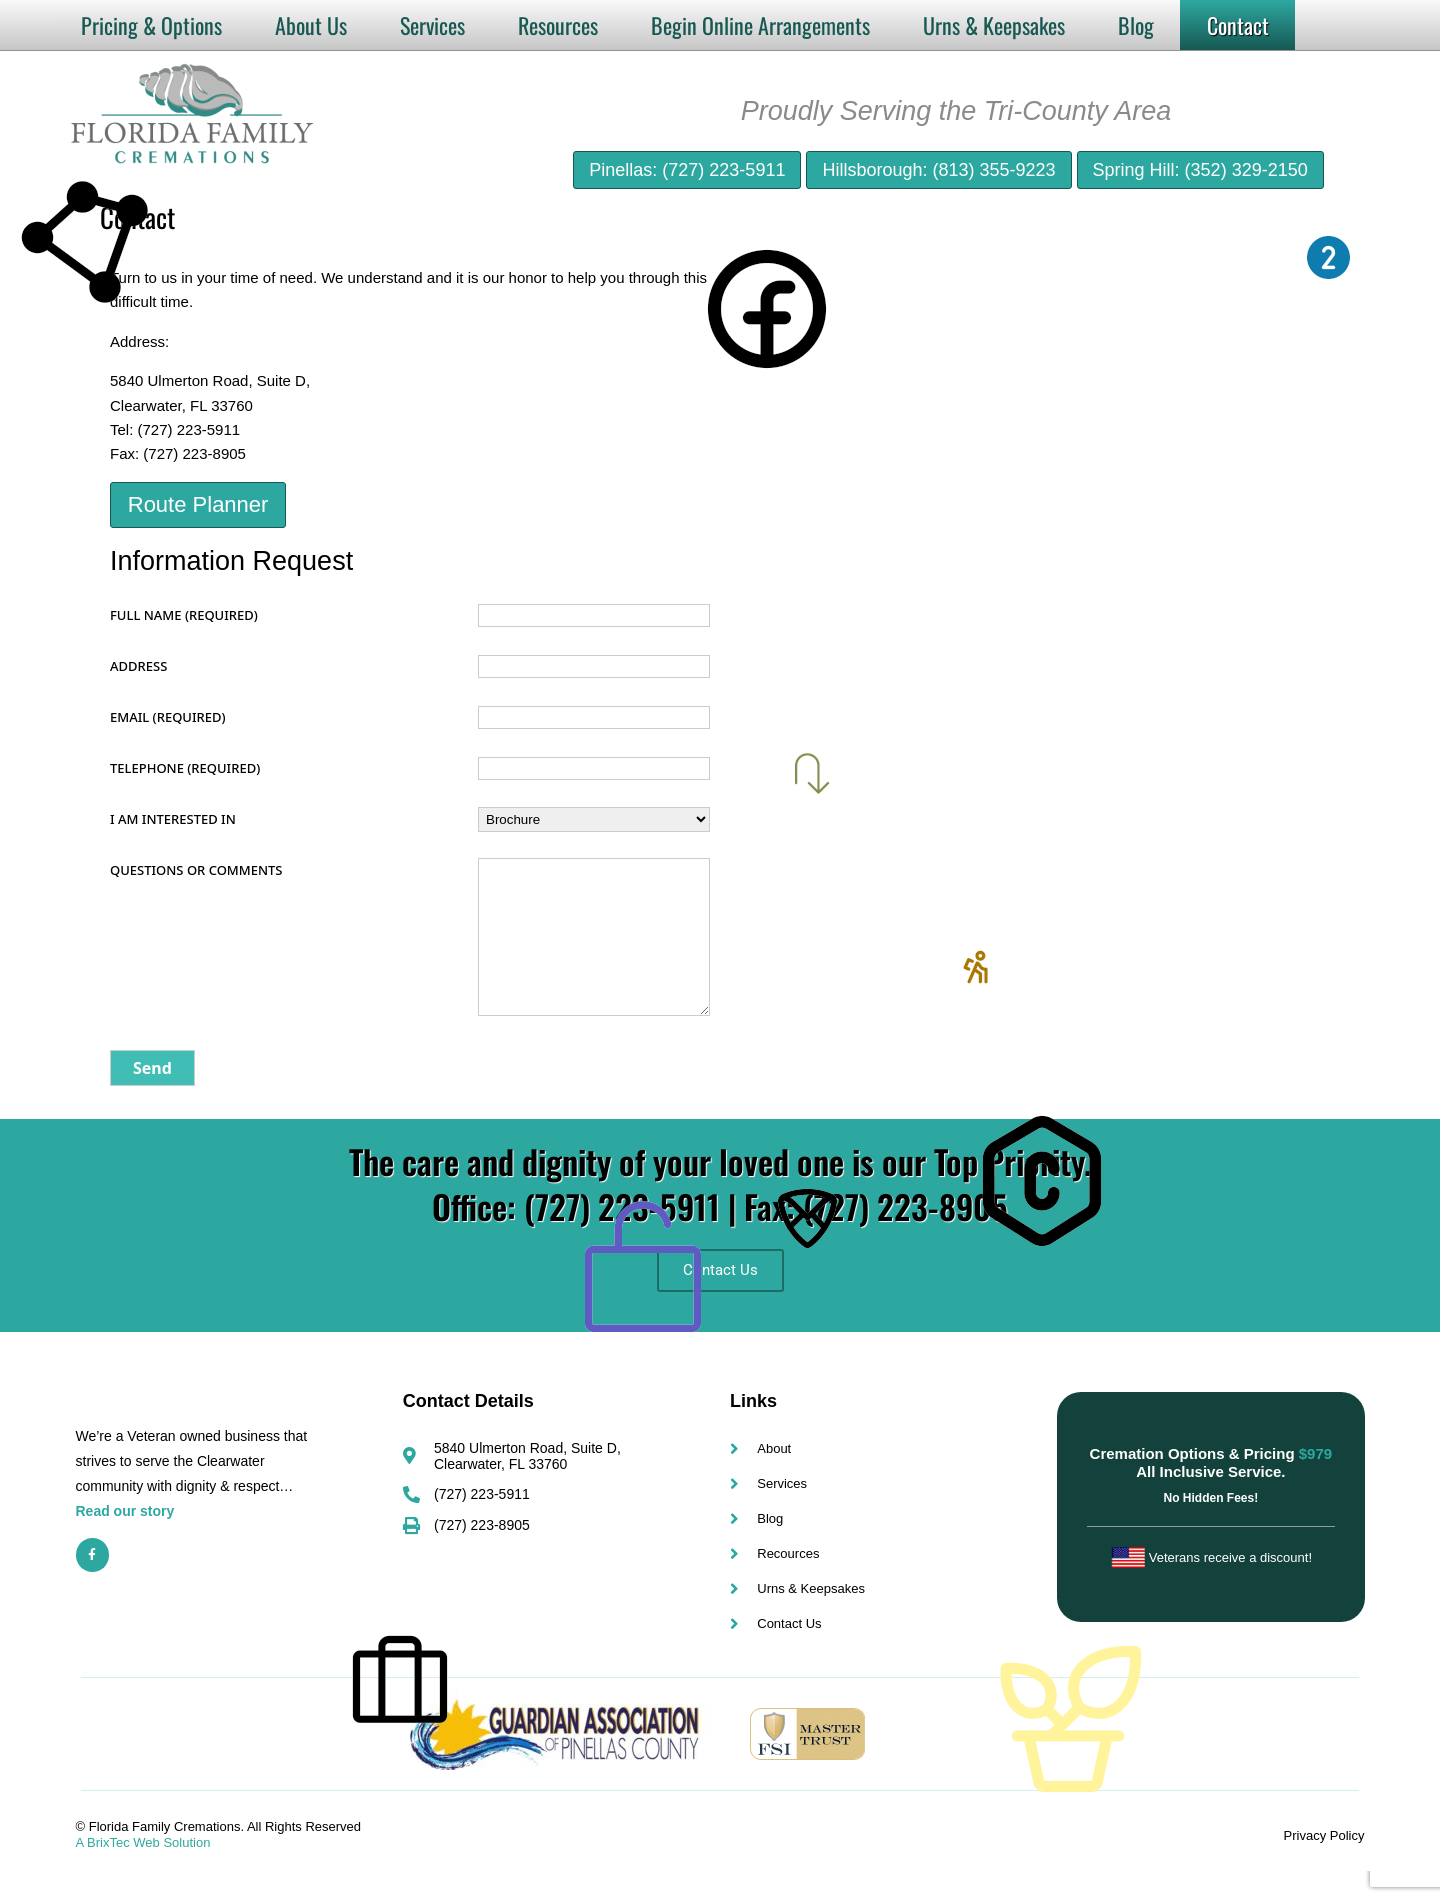 The image size is (1440, 1901). Describe the element at coordinates (87, 242) in the screenshot. I see `create a polygon or shape` at that location.